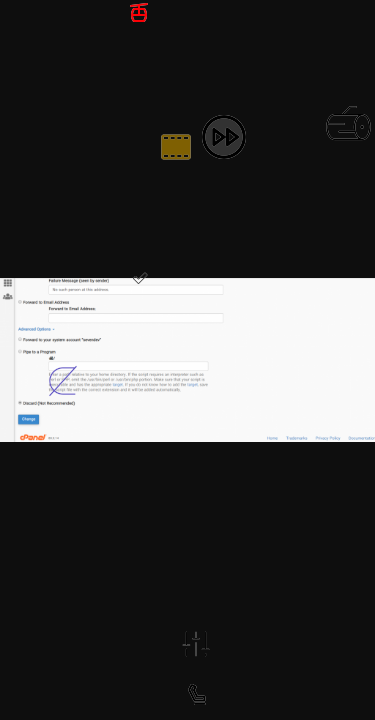 The height and width of the screenshot is (720, 375). What do you see at coordinates (224, 137) in the screenshot?
I see `fast forward media playback` at bounding box center [224, 137].